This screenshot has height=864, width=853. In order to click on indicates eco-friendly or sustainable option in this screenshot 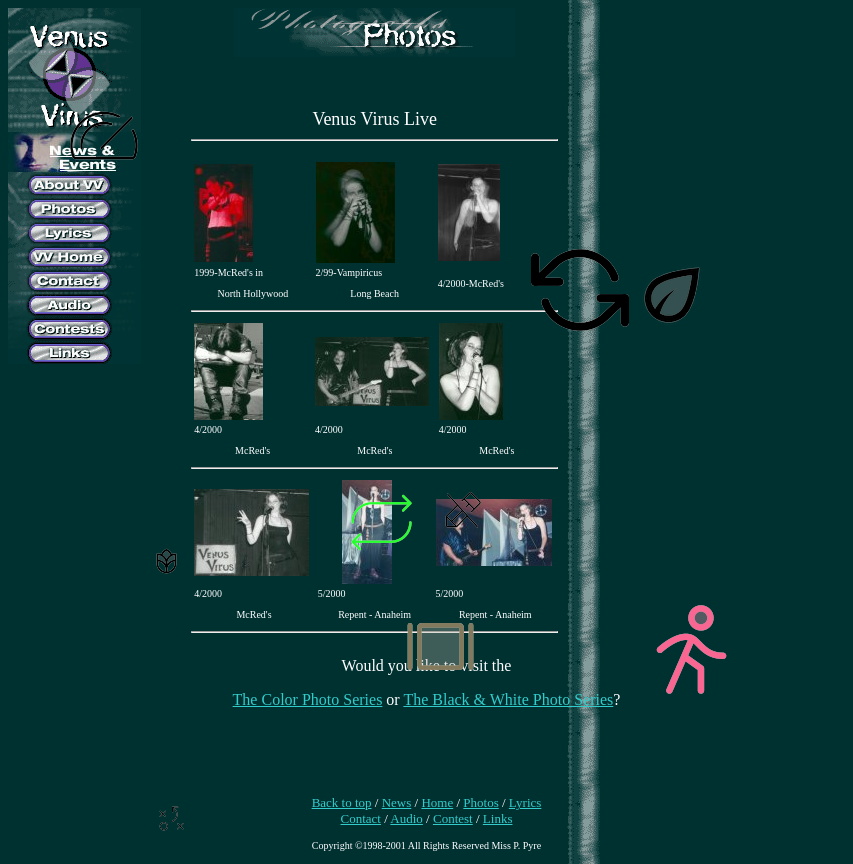, I will do `click(672, 295)`.